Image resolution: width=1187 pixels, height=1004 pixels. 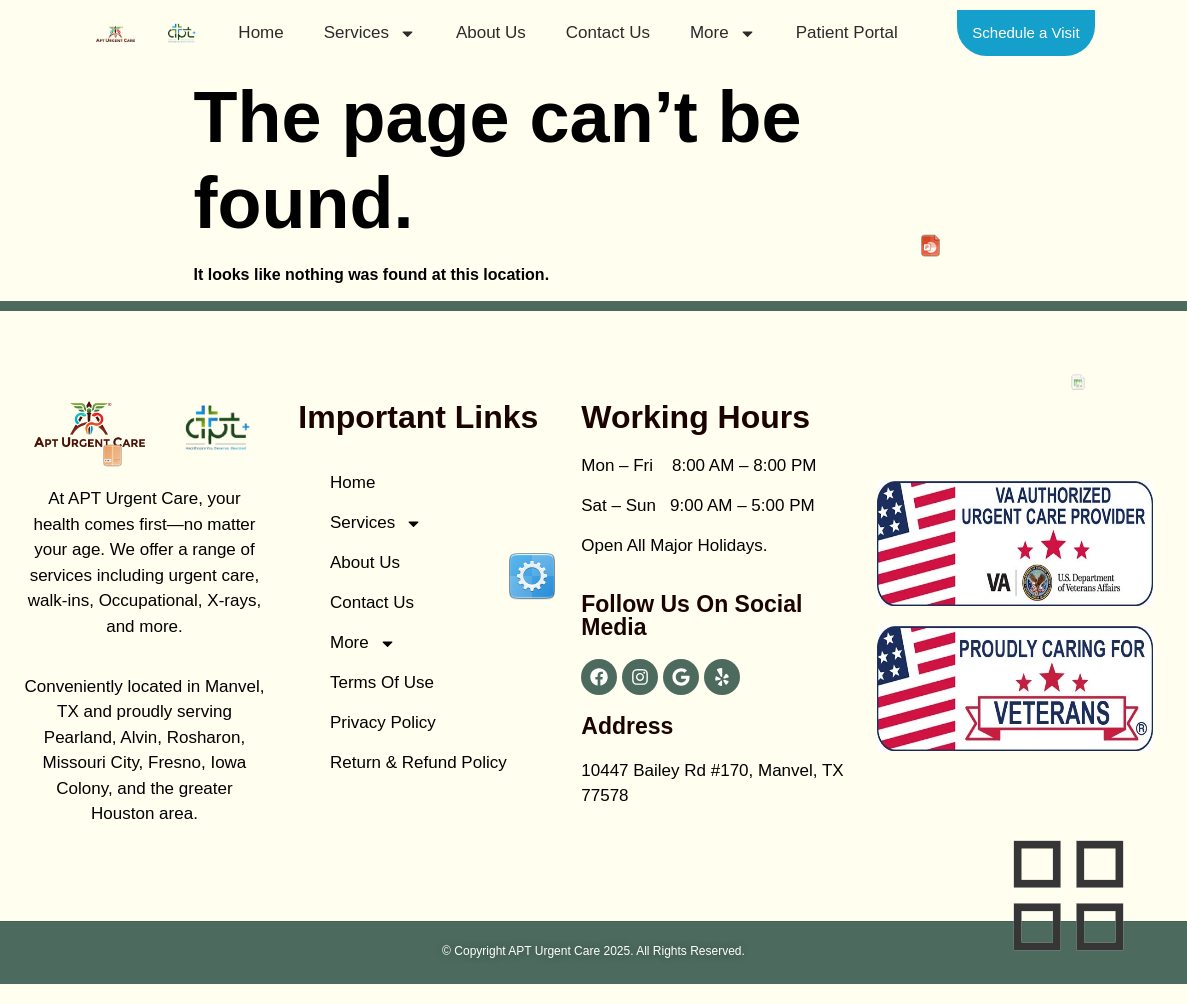 What do you see at coordinates (112, 455) in the screenshot?
I see `compressed archive file type indicator` at bounding box center [112, 455].